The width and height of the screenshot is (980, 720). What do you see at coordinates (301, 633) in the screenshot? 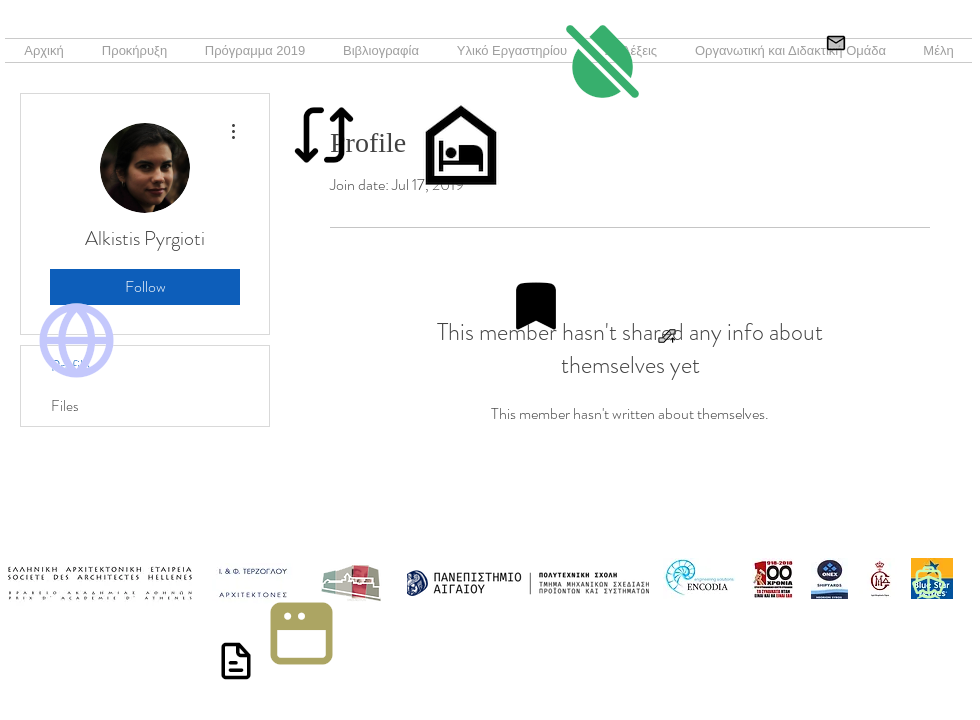
I see `open web browser` at bounding box center [301, 633].